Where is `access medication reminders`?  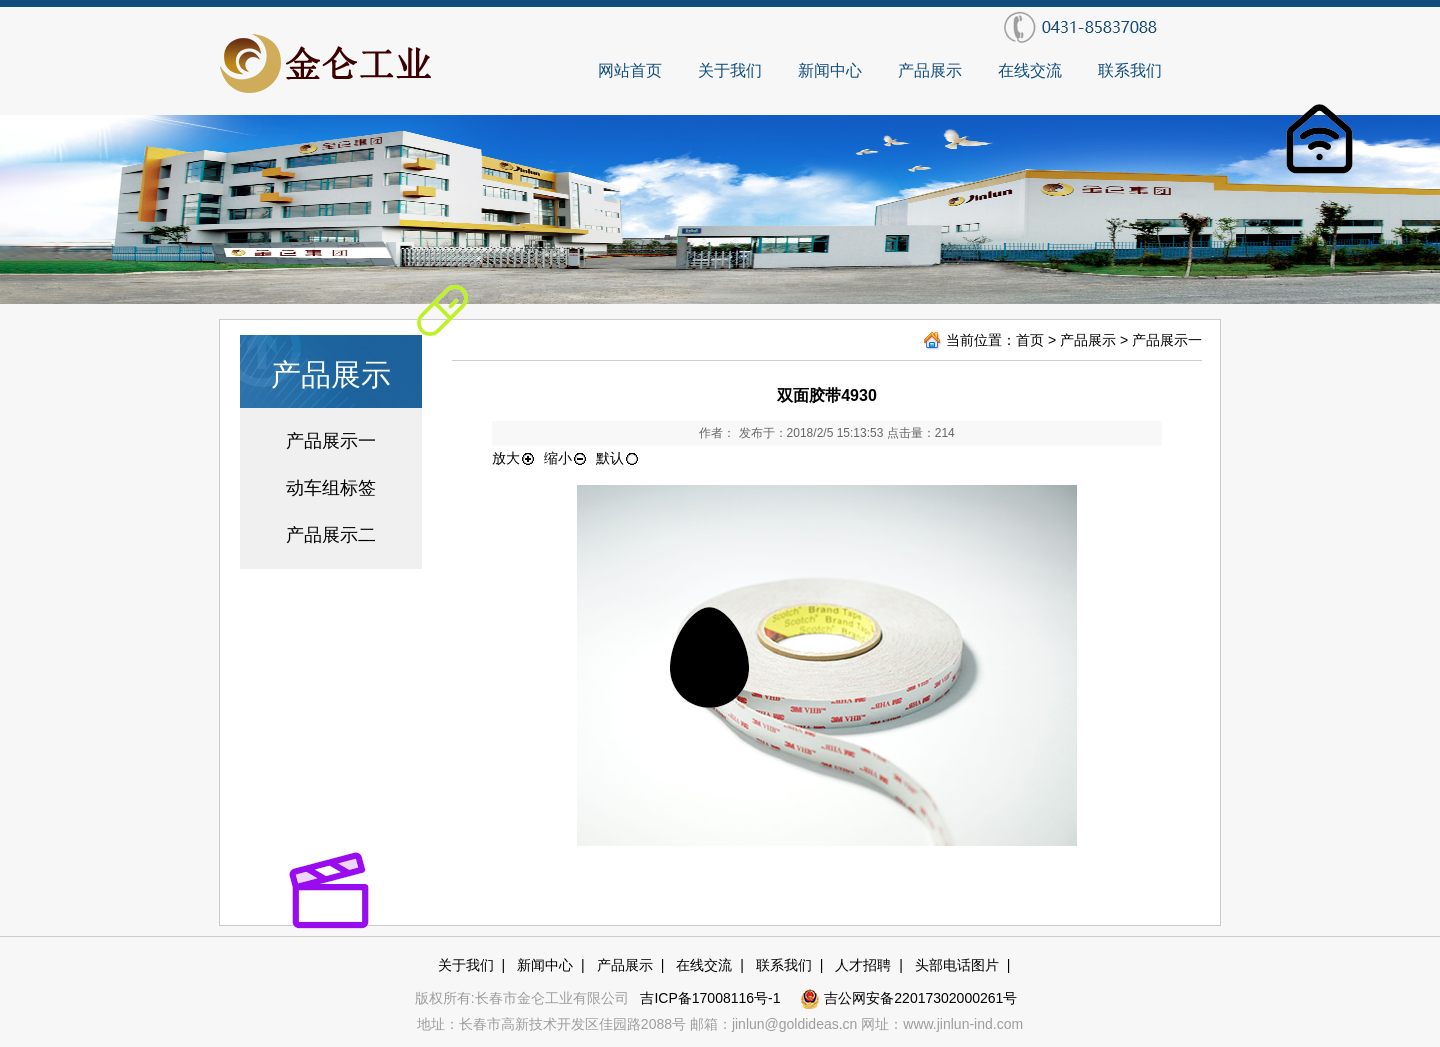 access medication reminders is located at coordinates (442, 310).